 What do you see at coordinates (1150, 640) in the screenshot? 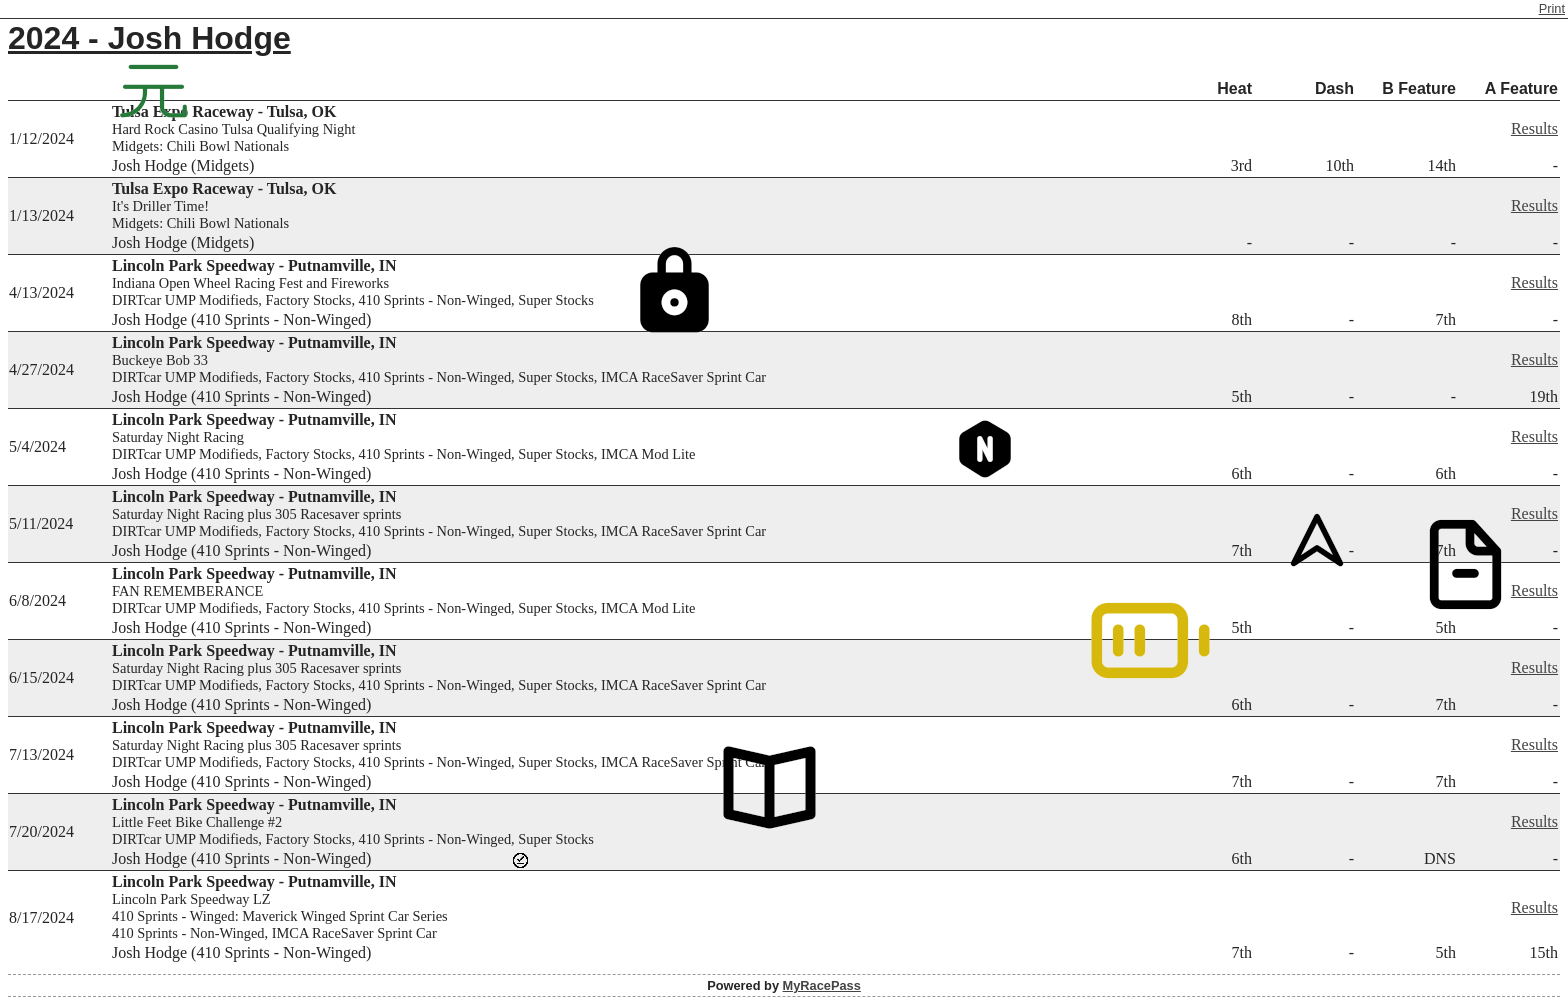
I see `indicates medium battery level` at bounding box center [1150, 640].